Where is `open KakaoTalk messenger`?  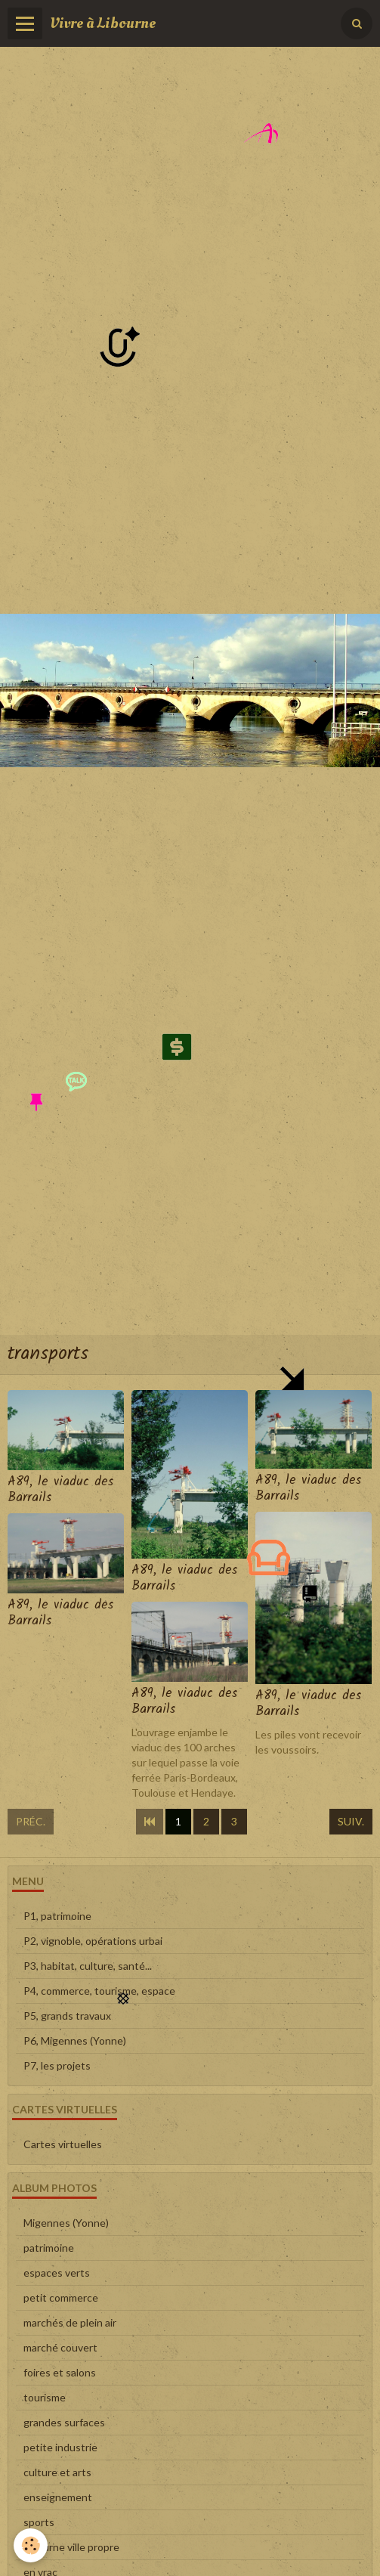 open KakaoTalk messenger is located at coordinates (76, 1081).